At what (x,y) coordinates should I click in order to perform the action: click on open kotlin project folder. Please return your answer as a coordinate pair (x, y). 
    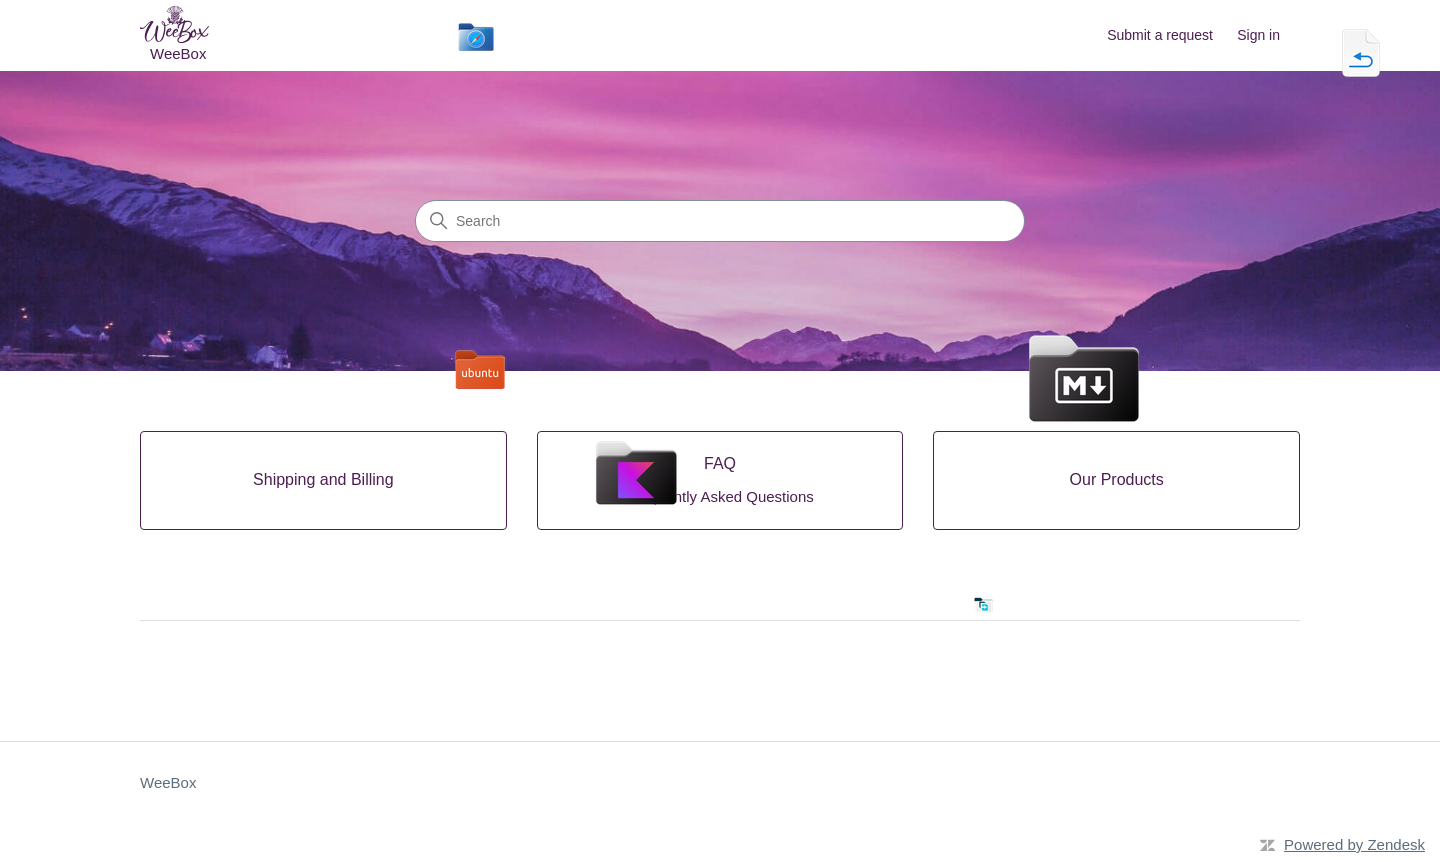
    Looking at the image, I should click on (636, 475).